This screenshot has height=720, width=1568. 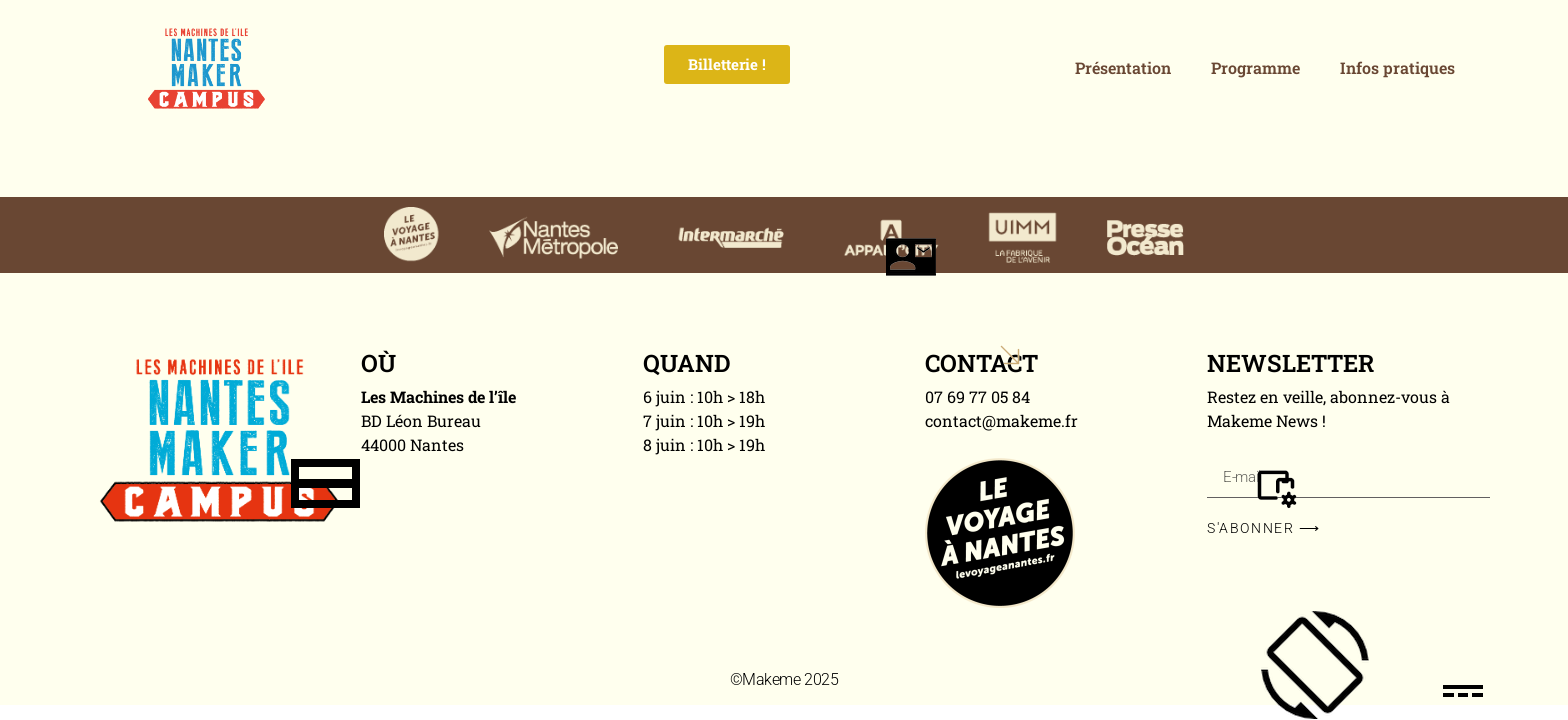 I want to click on manage device settings, so click(x=1276, y=487).